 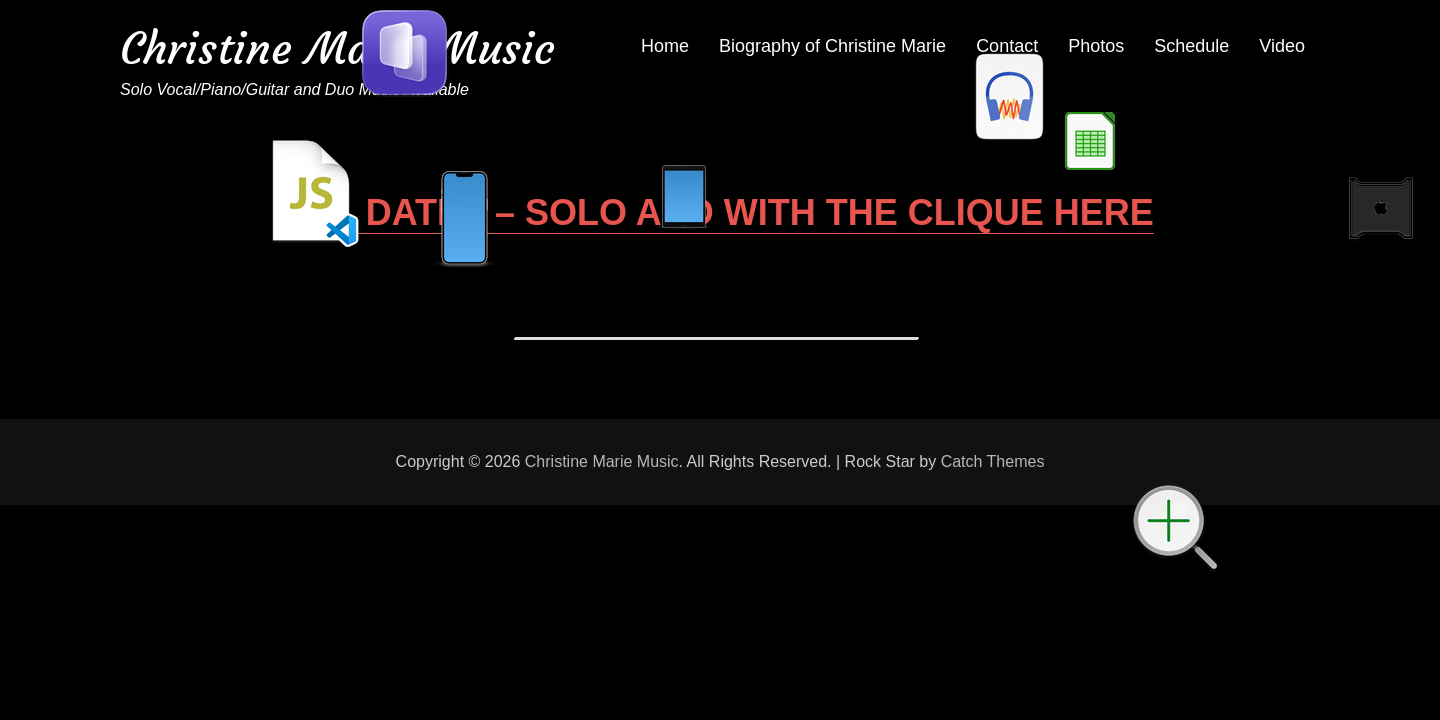 What do you see at coordinates (1174, 526) in the screenshot?
I see `zoom in on the current view` at bounding box center [1174, 526].